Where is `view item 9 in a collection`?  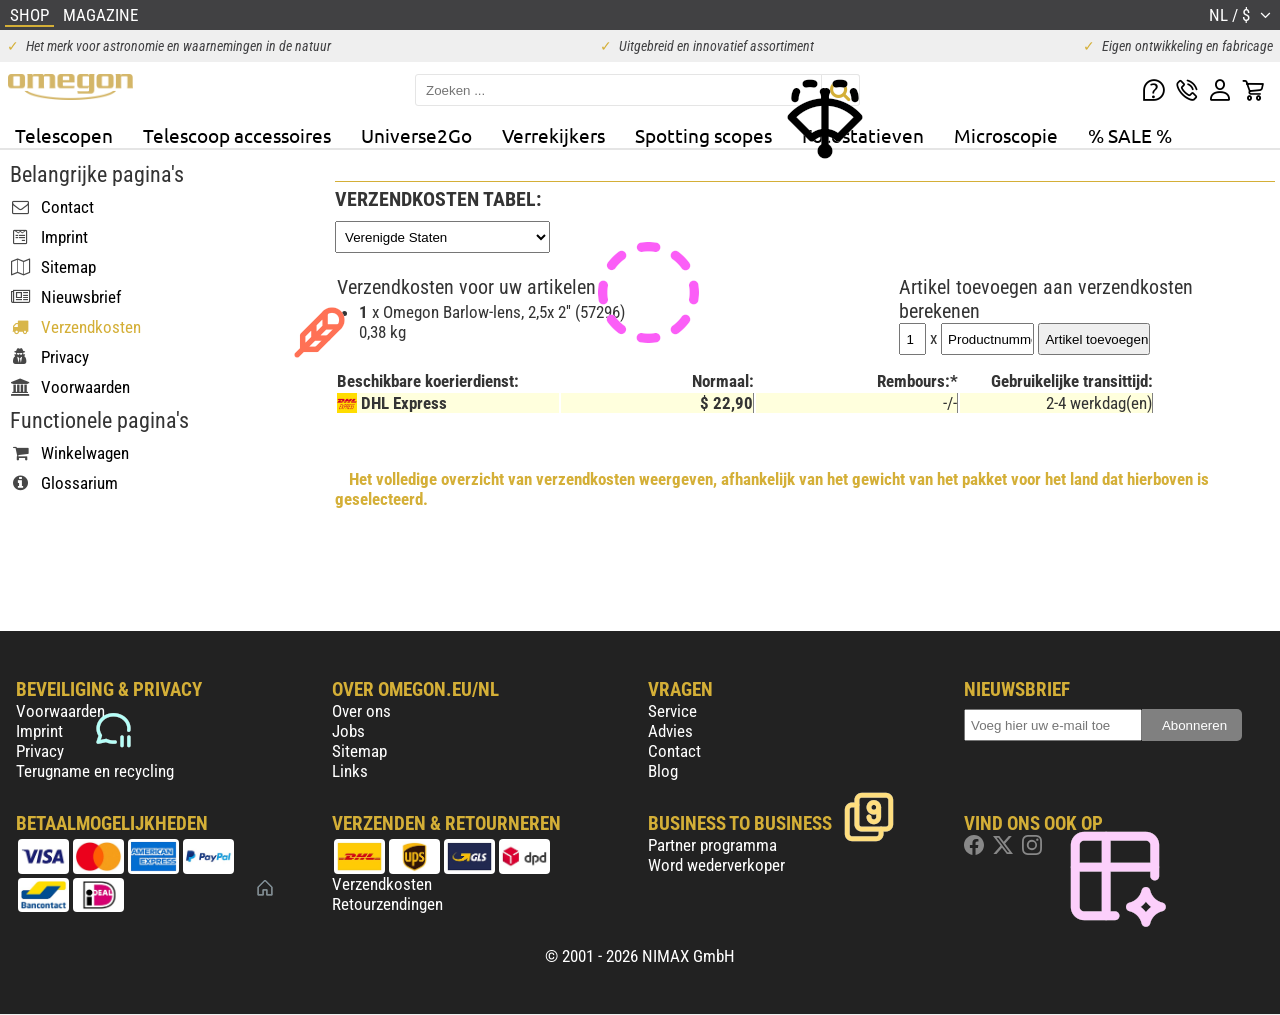
view item 9 in a collection is located at coordinates (869, 817).